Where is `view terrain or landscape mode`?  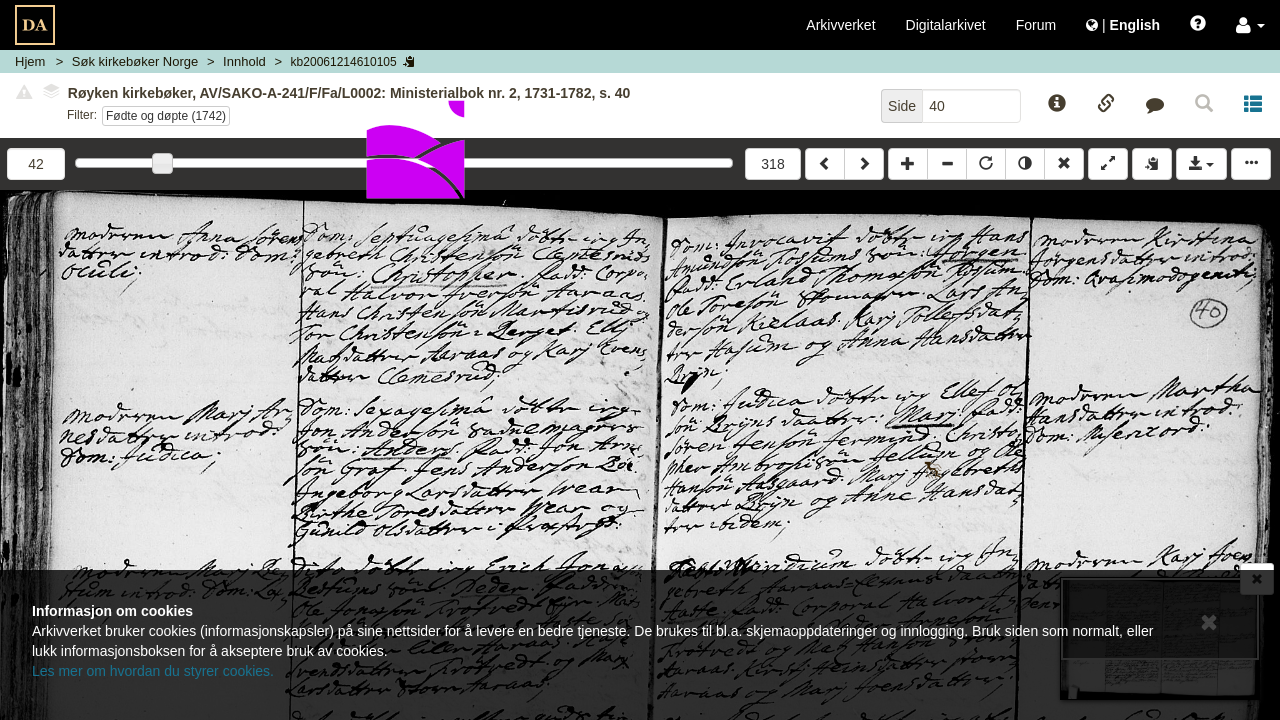
view terrain or landscape mode is located at coordinates (415, 149).